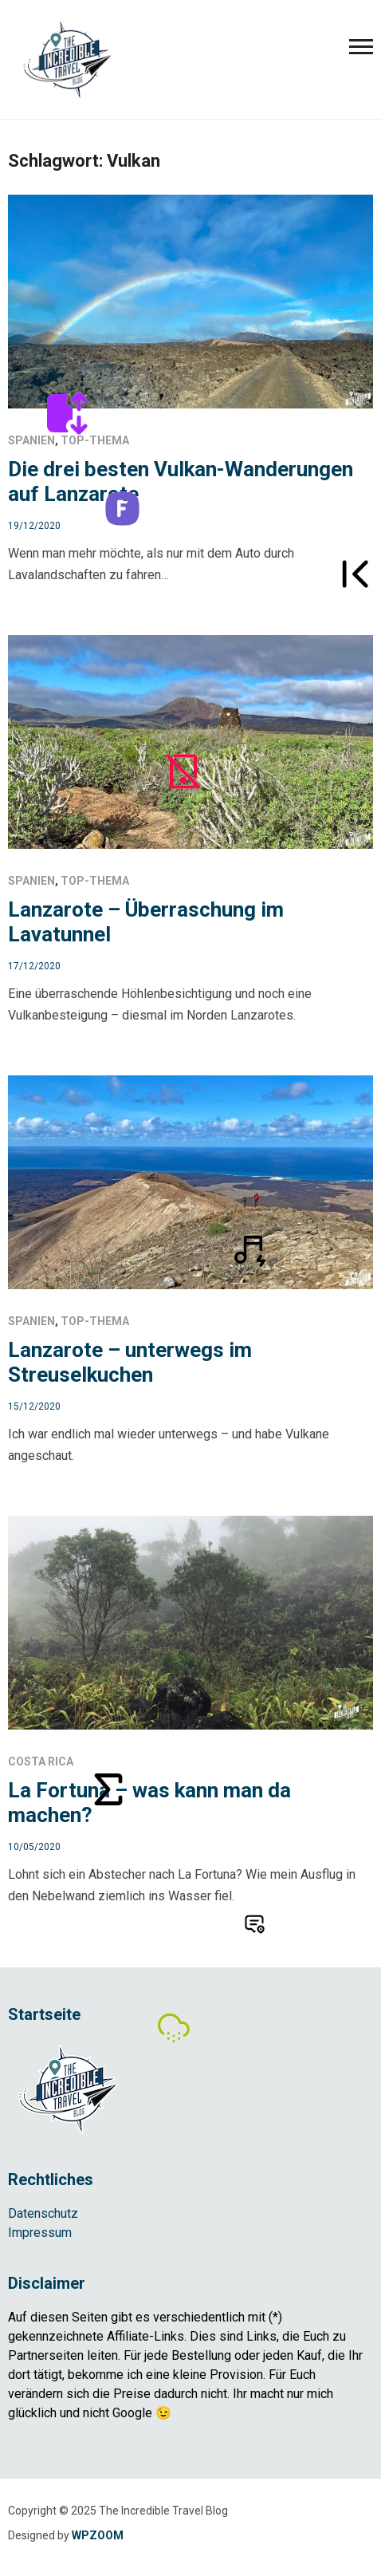 Image resolution: width=381 pixels, height=2576 pixels. I want to click on pin a message to a specific location, so click(254, 1923).